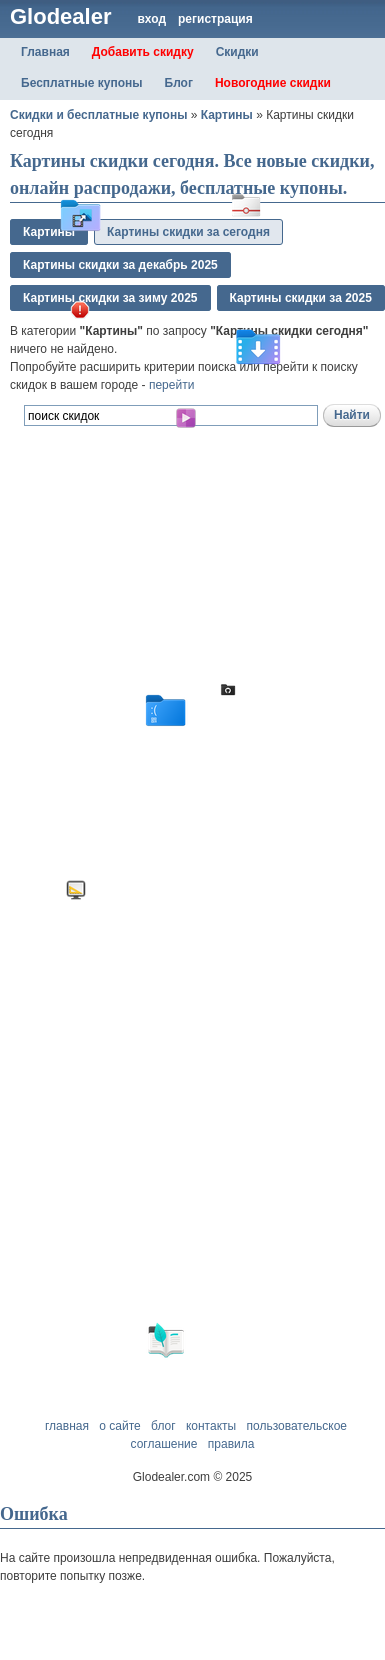  What do you see at coordinates (186, 418) in the screenshot?
I see `access media codec settings` at bounding box center [186, 418].